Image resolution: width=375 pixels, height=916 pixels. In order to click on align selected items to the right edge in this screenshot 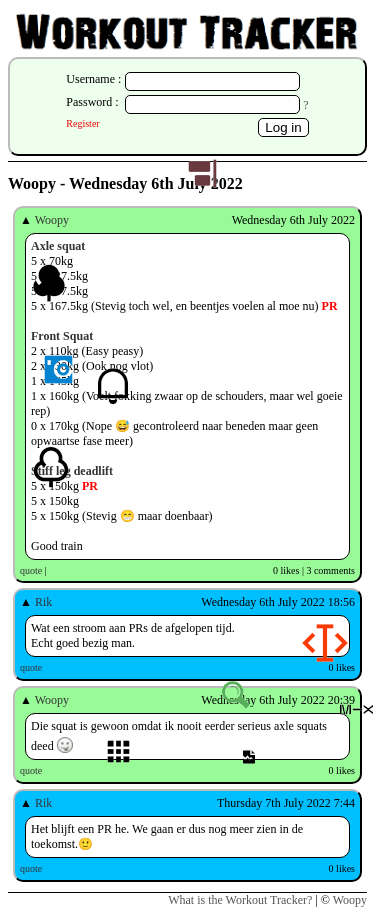, I will do `click(202, 173)`.